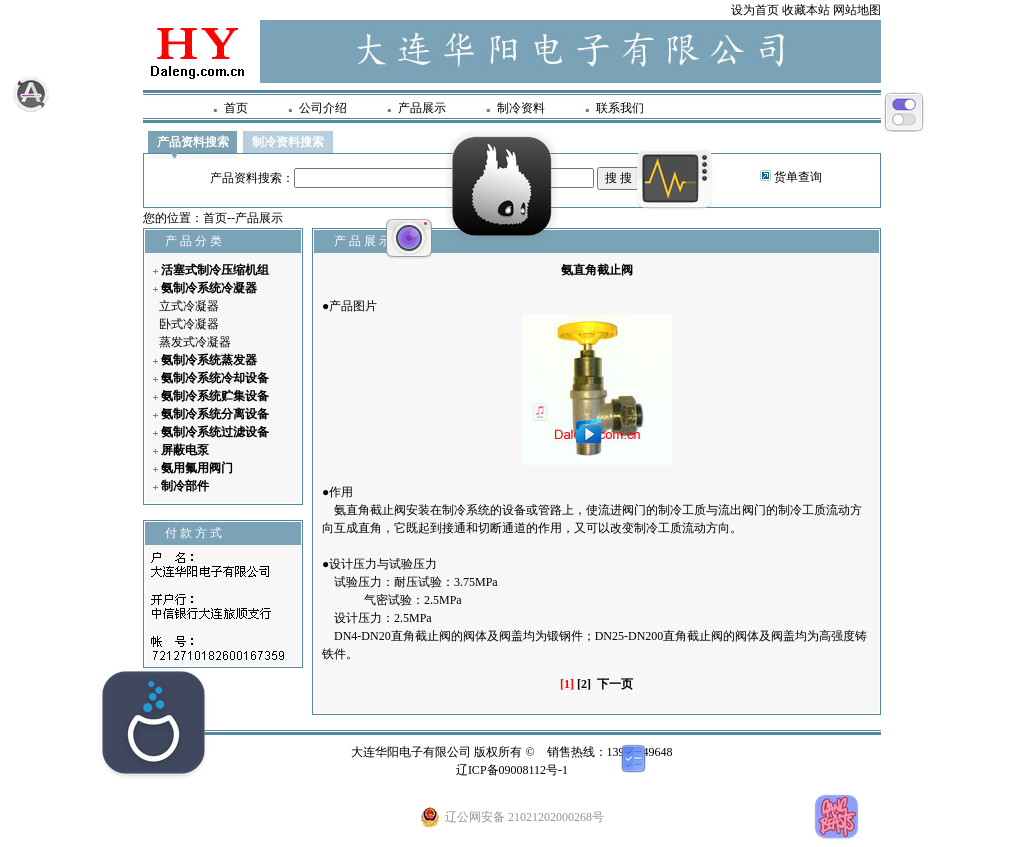 This screenshot has width=1024, height=847. Describe the element at coordinates (674, 178) in the screenshot. I see `open system monitor to view resource usage` at that location.